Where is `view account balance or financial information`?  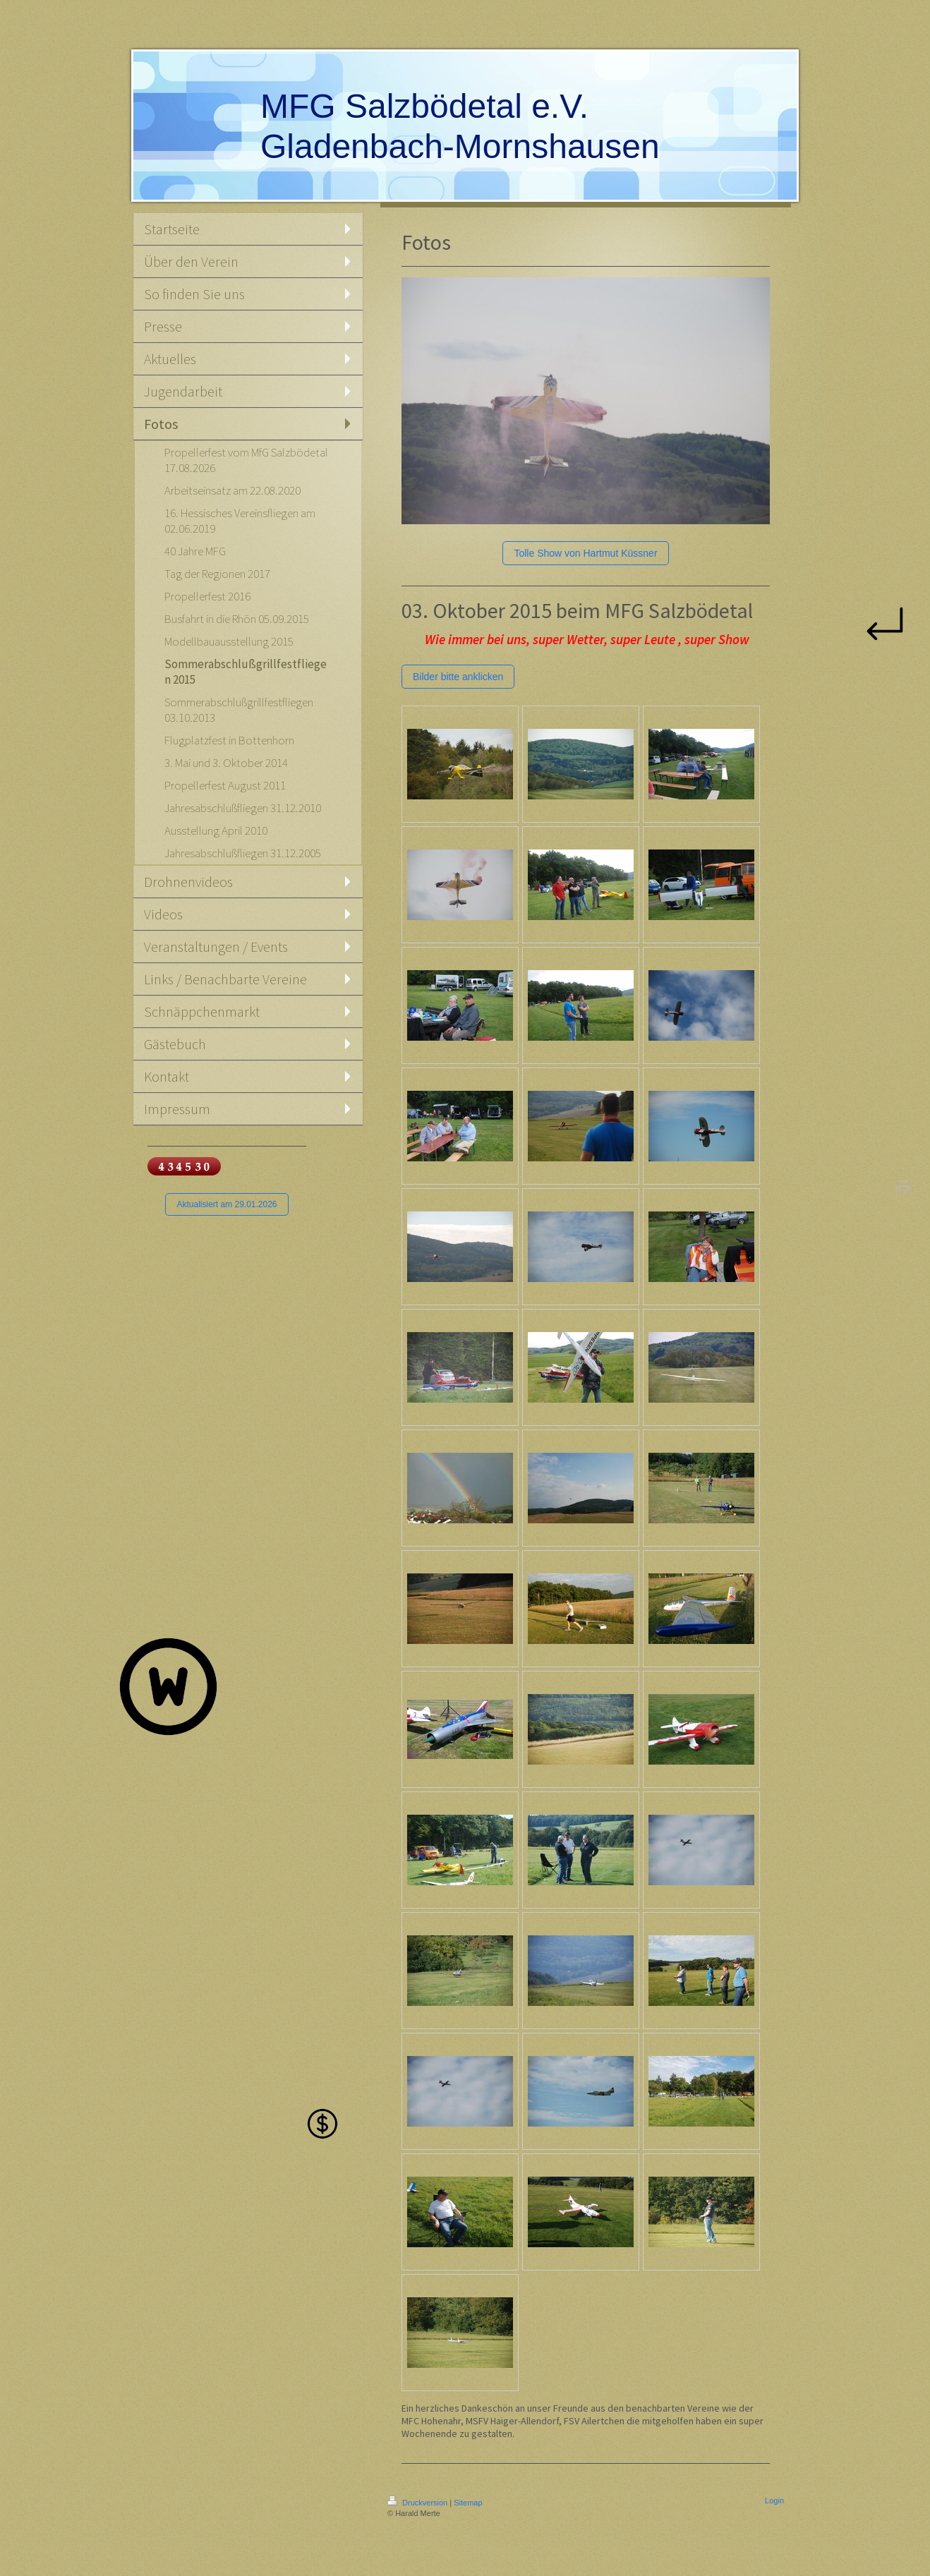
view account balance or financial information is located at coordinates (322, 2124).